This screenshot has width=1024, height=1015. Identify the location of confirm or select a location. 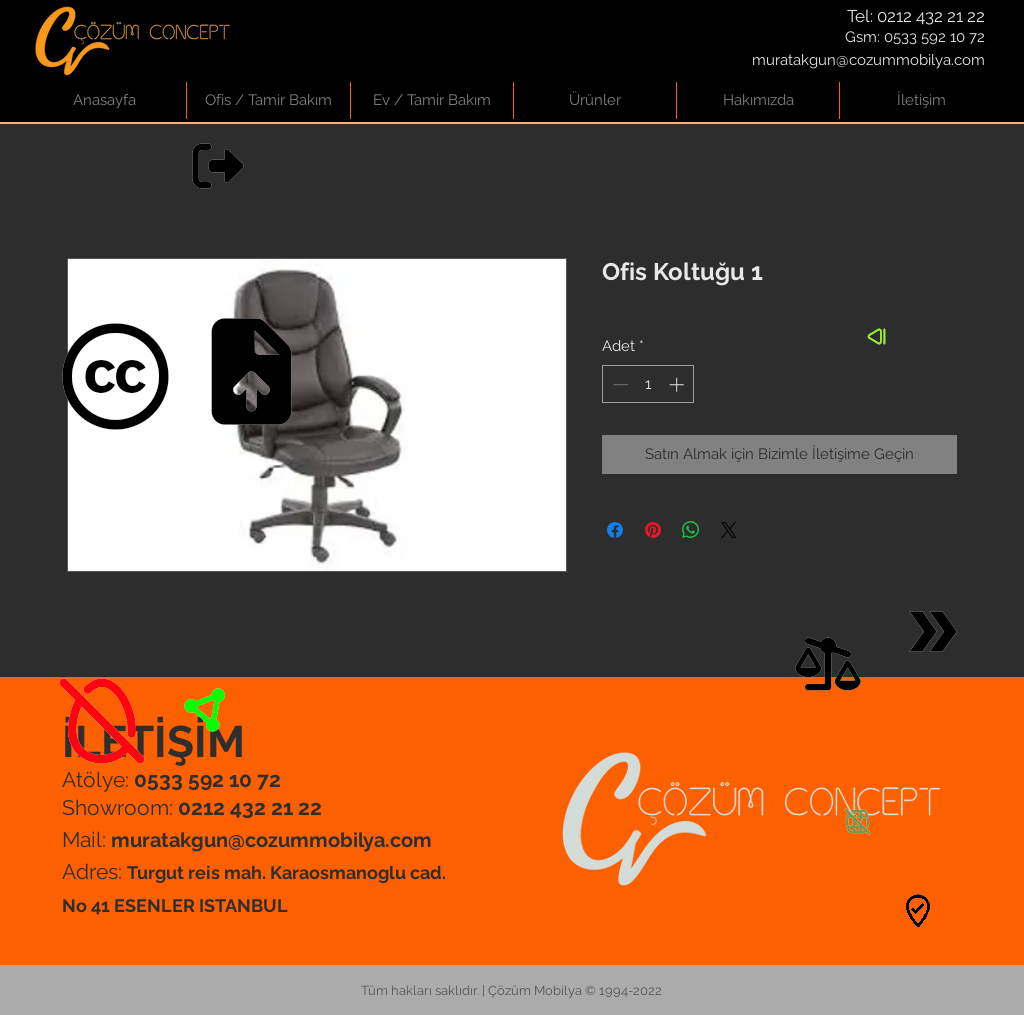
(918, 911).